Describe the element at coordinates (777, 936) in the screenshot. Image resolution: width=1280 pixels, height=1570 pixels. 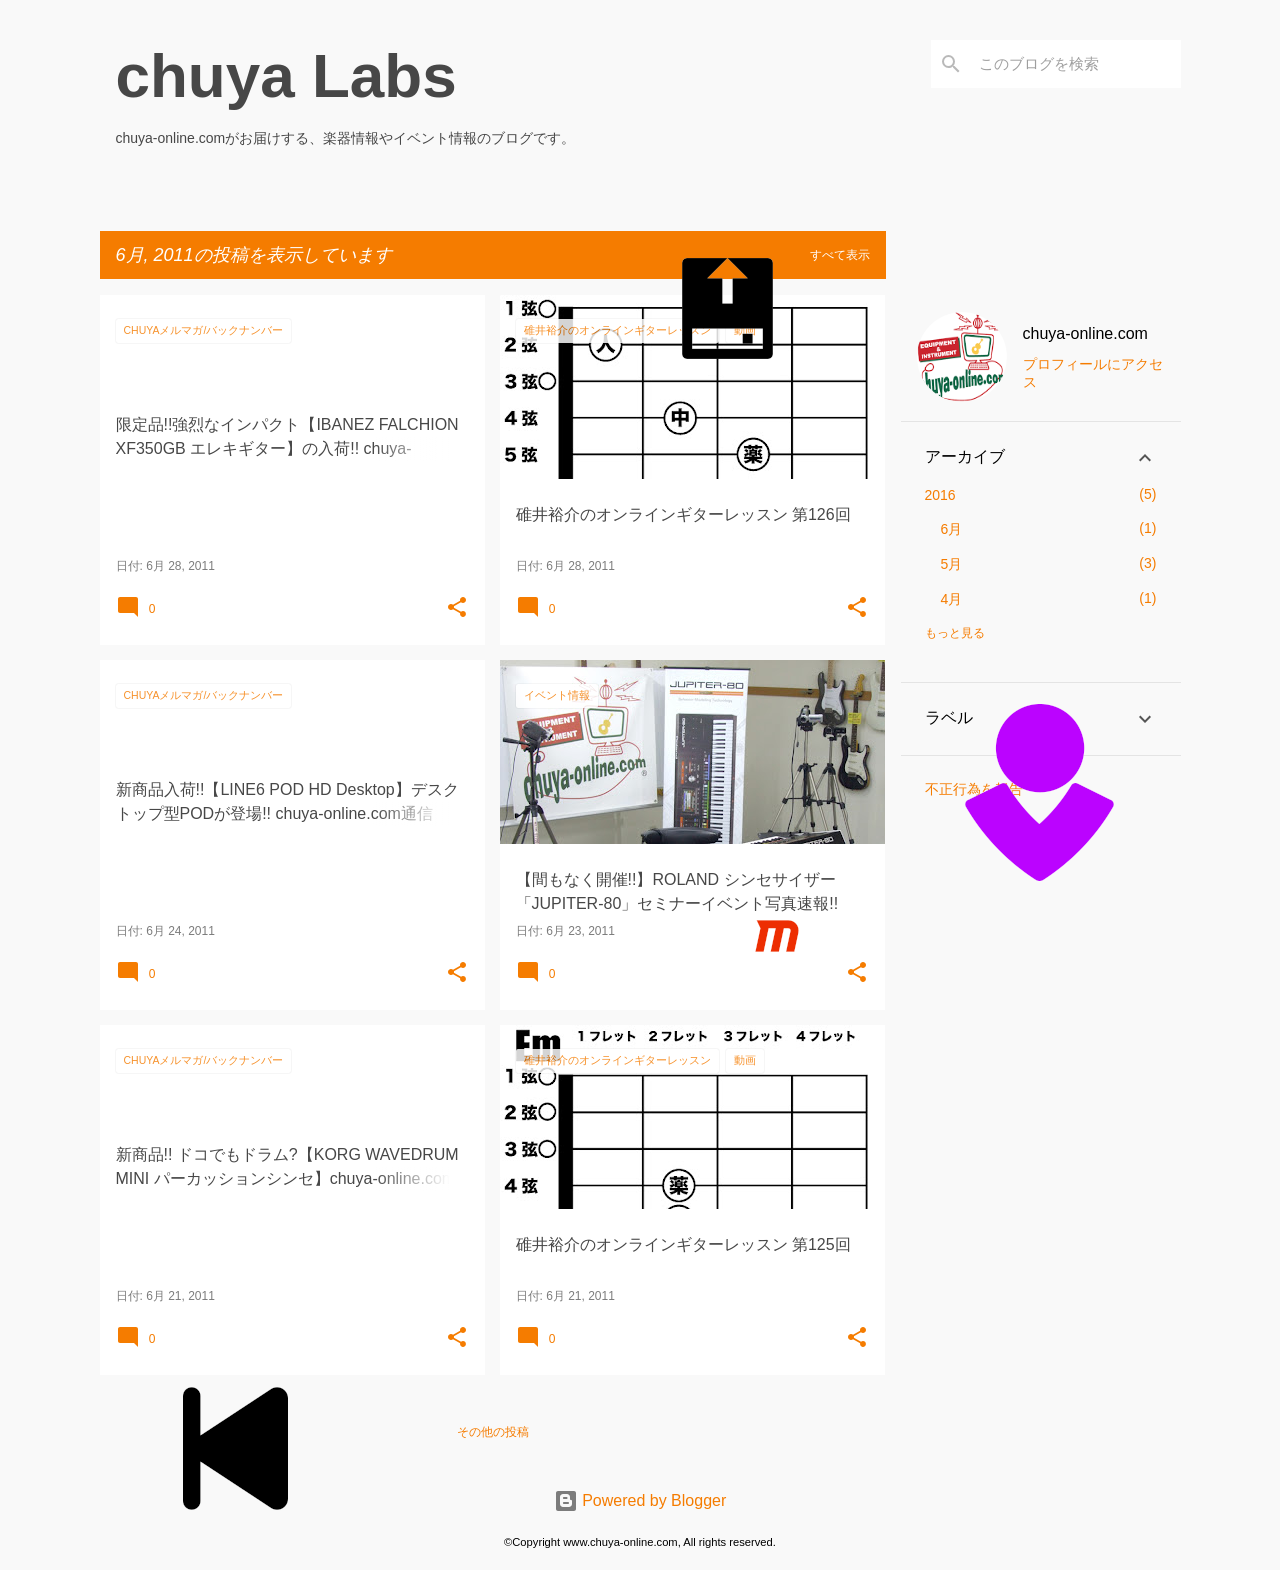
I see `maxcdn logo - content delivery network service` at that location.